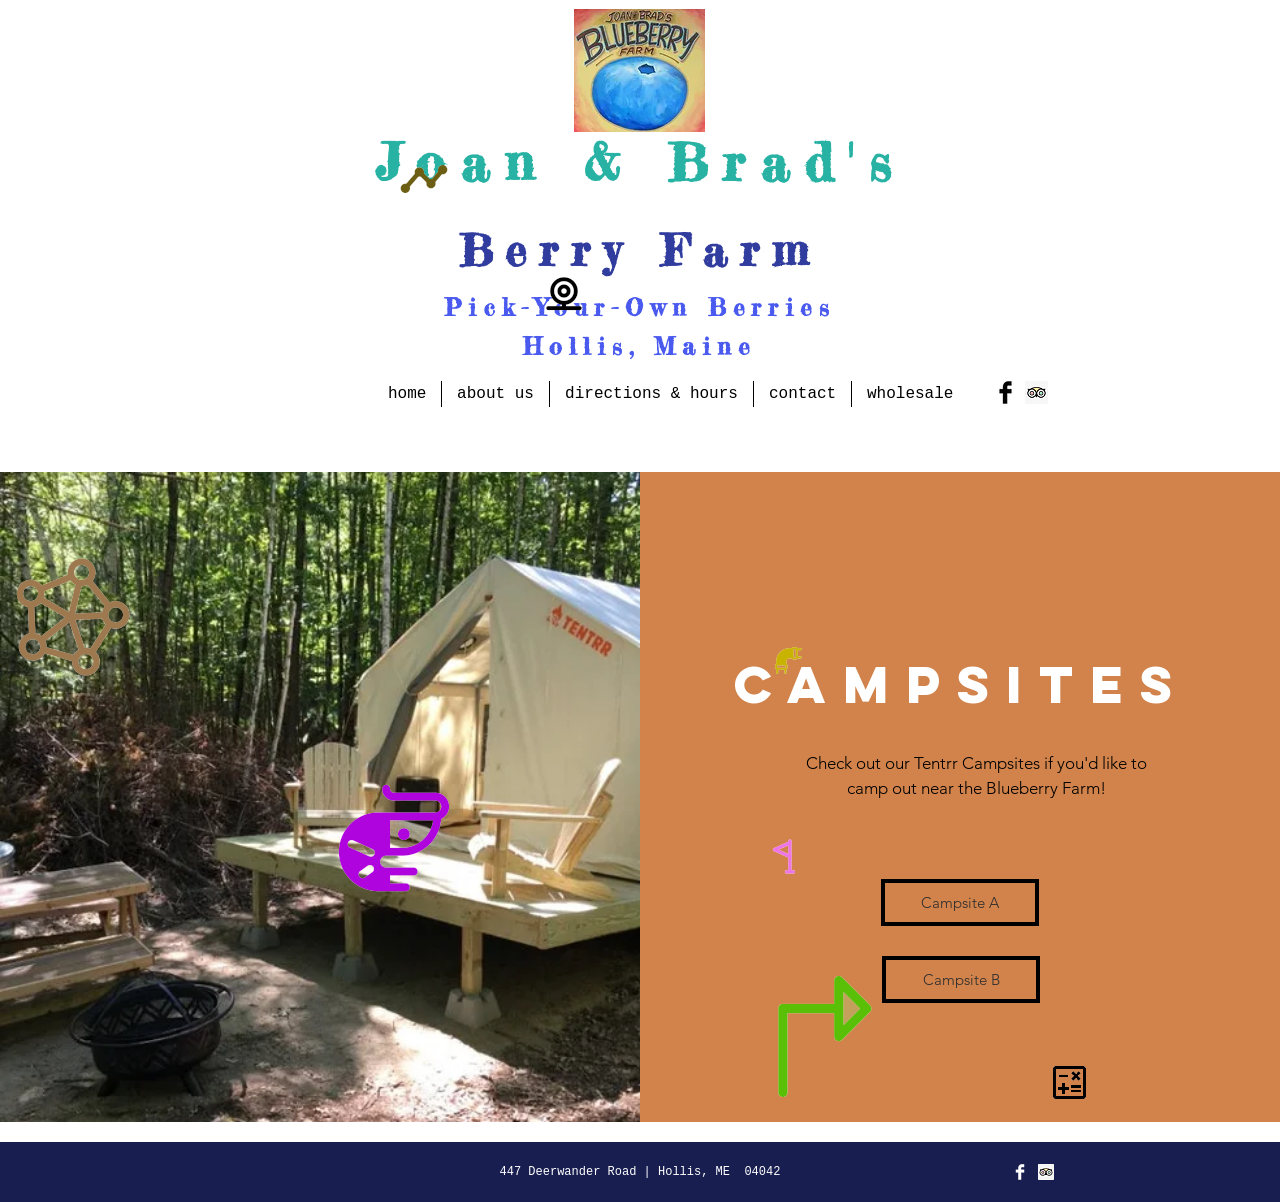 This screenshot has width=1280, height=1202. Describe the element at coordinates (564, 295) in the screenshot. I see `enable webcam or video camera` at that location.